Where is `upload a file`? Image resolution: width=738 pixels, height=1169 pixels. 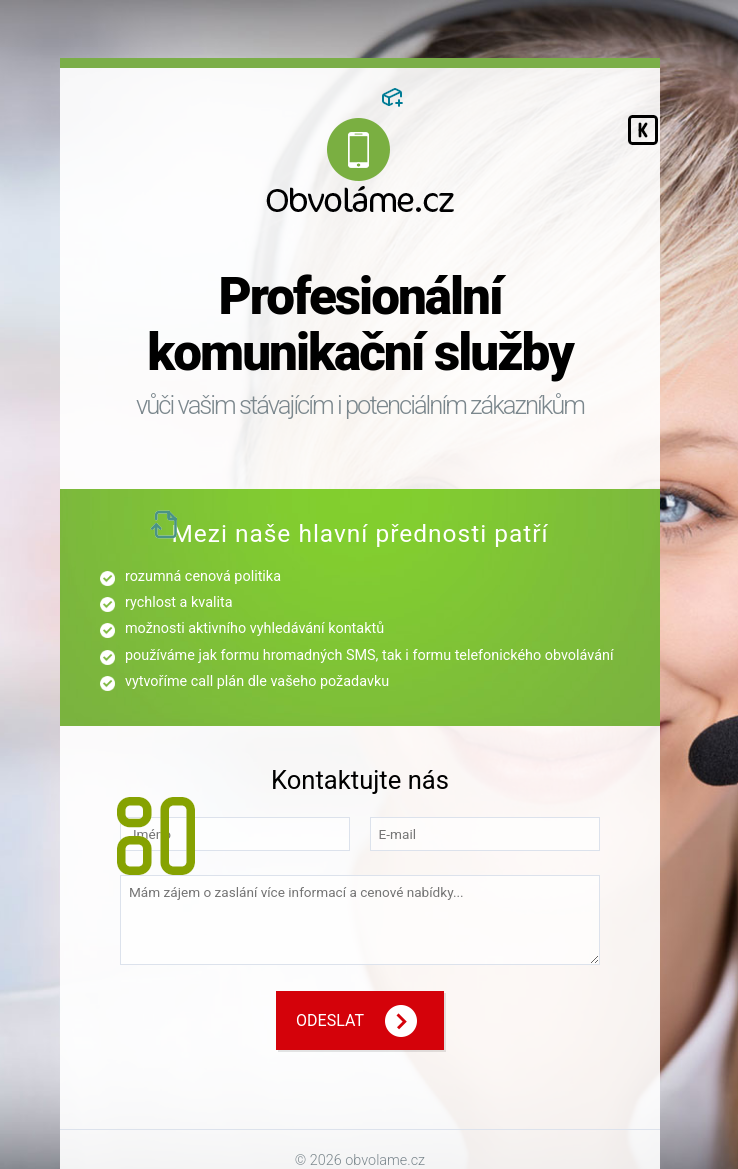 upload a file is located at coordinates (164, 524).